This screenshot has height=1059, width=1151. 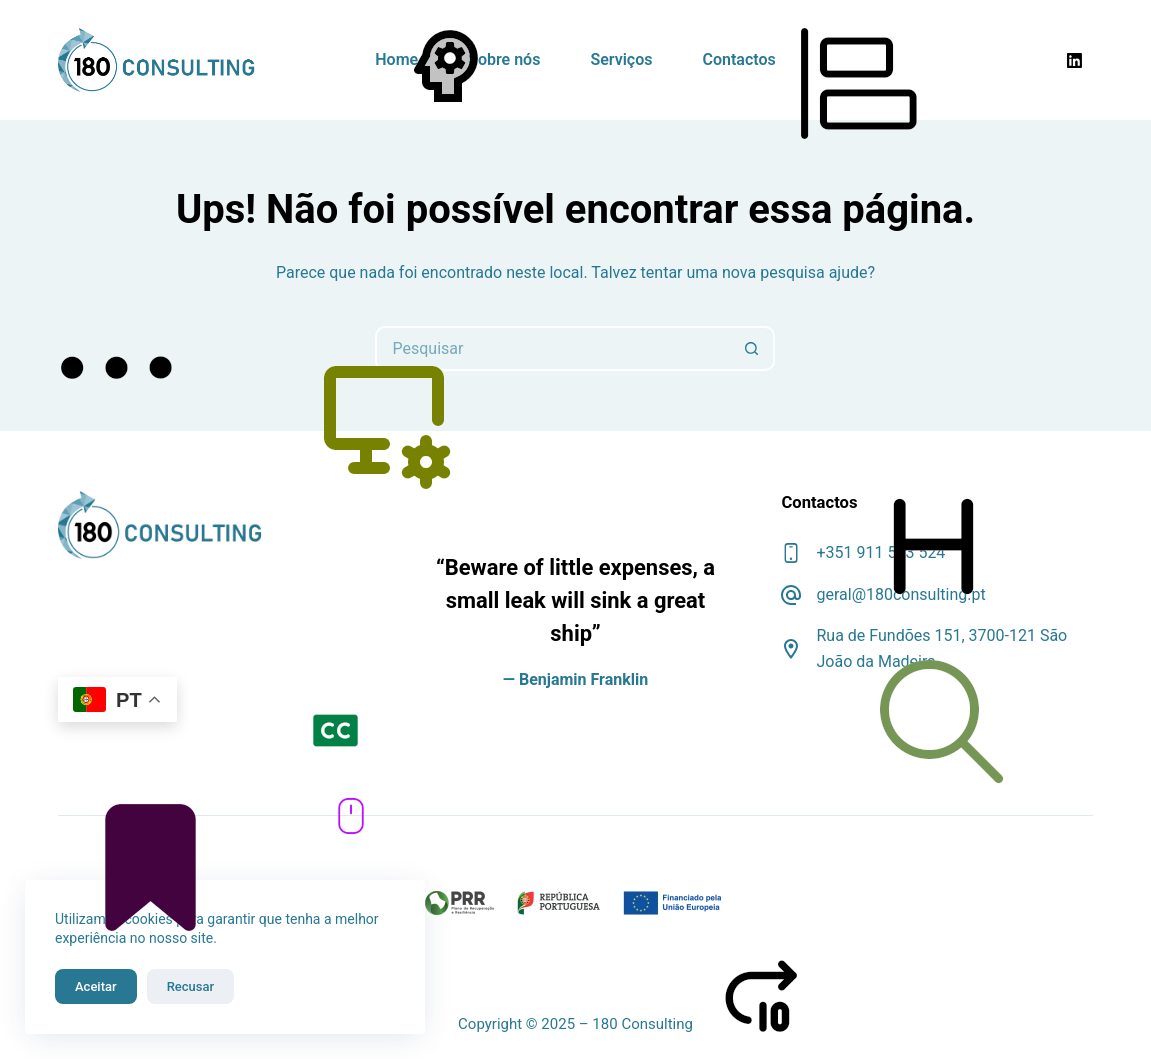 I want to click on indicates a saved or bookmarked item, so click(x=150, y=867).